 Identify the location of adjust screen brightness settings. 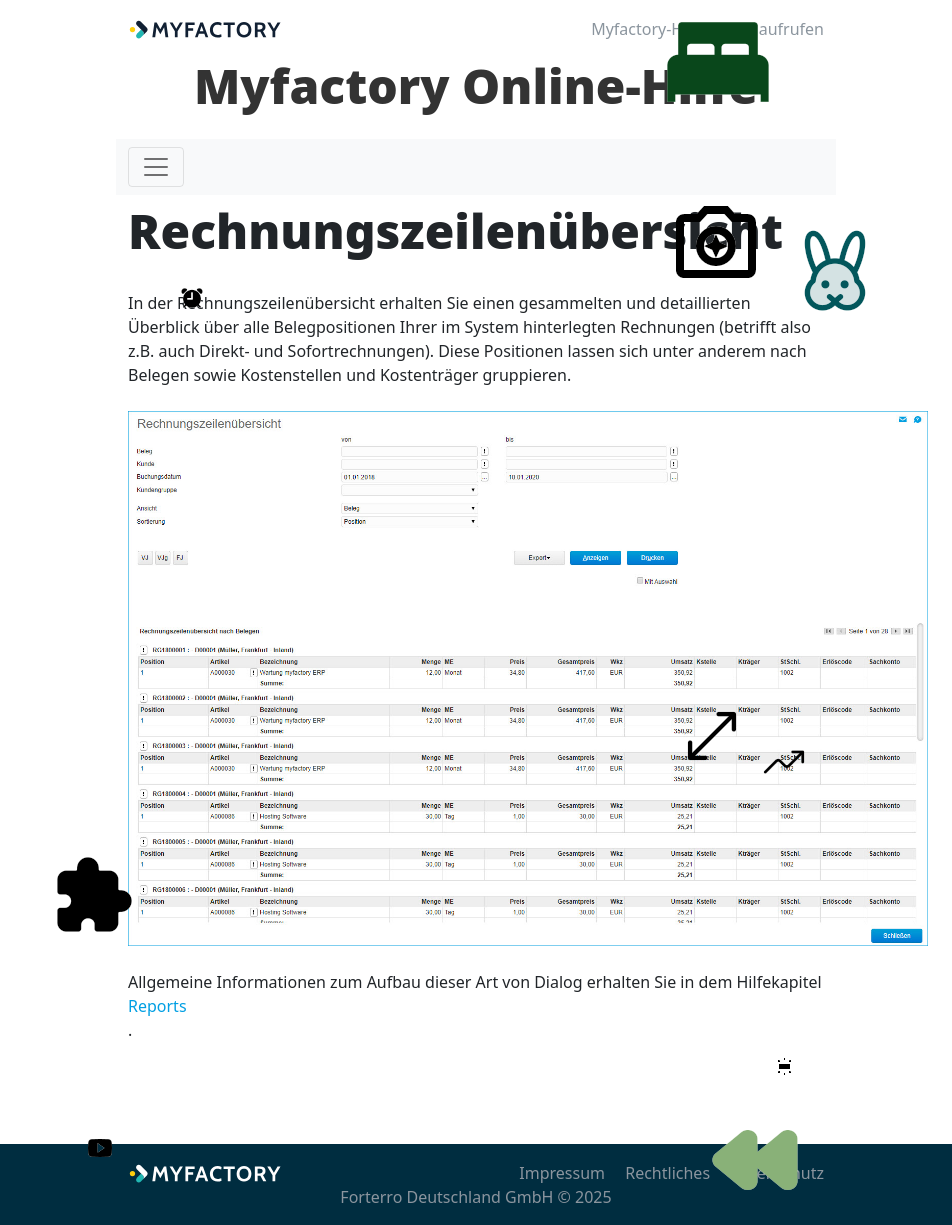
(784, 1066).